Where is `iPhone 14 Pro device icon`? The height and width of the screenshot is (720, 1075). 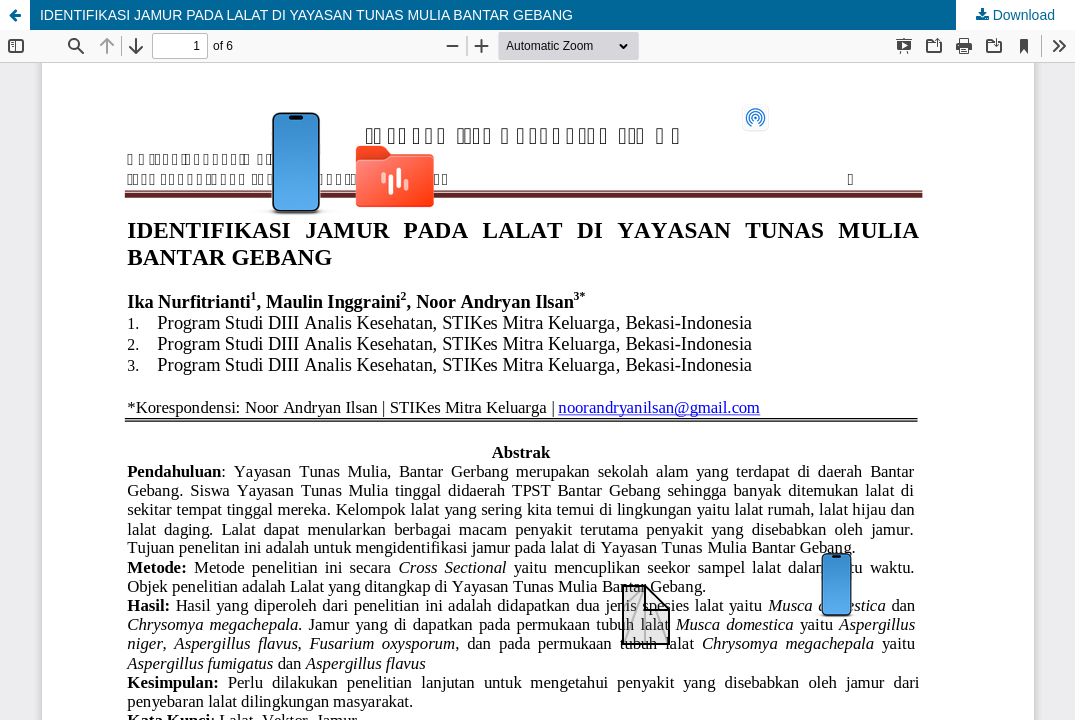
iPhone 14 Pro device icon is located at coordinates (836, 585).